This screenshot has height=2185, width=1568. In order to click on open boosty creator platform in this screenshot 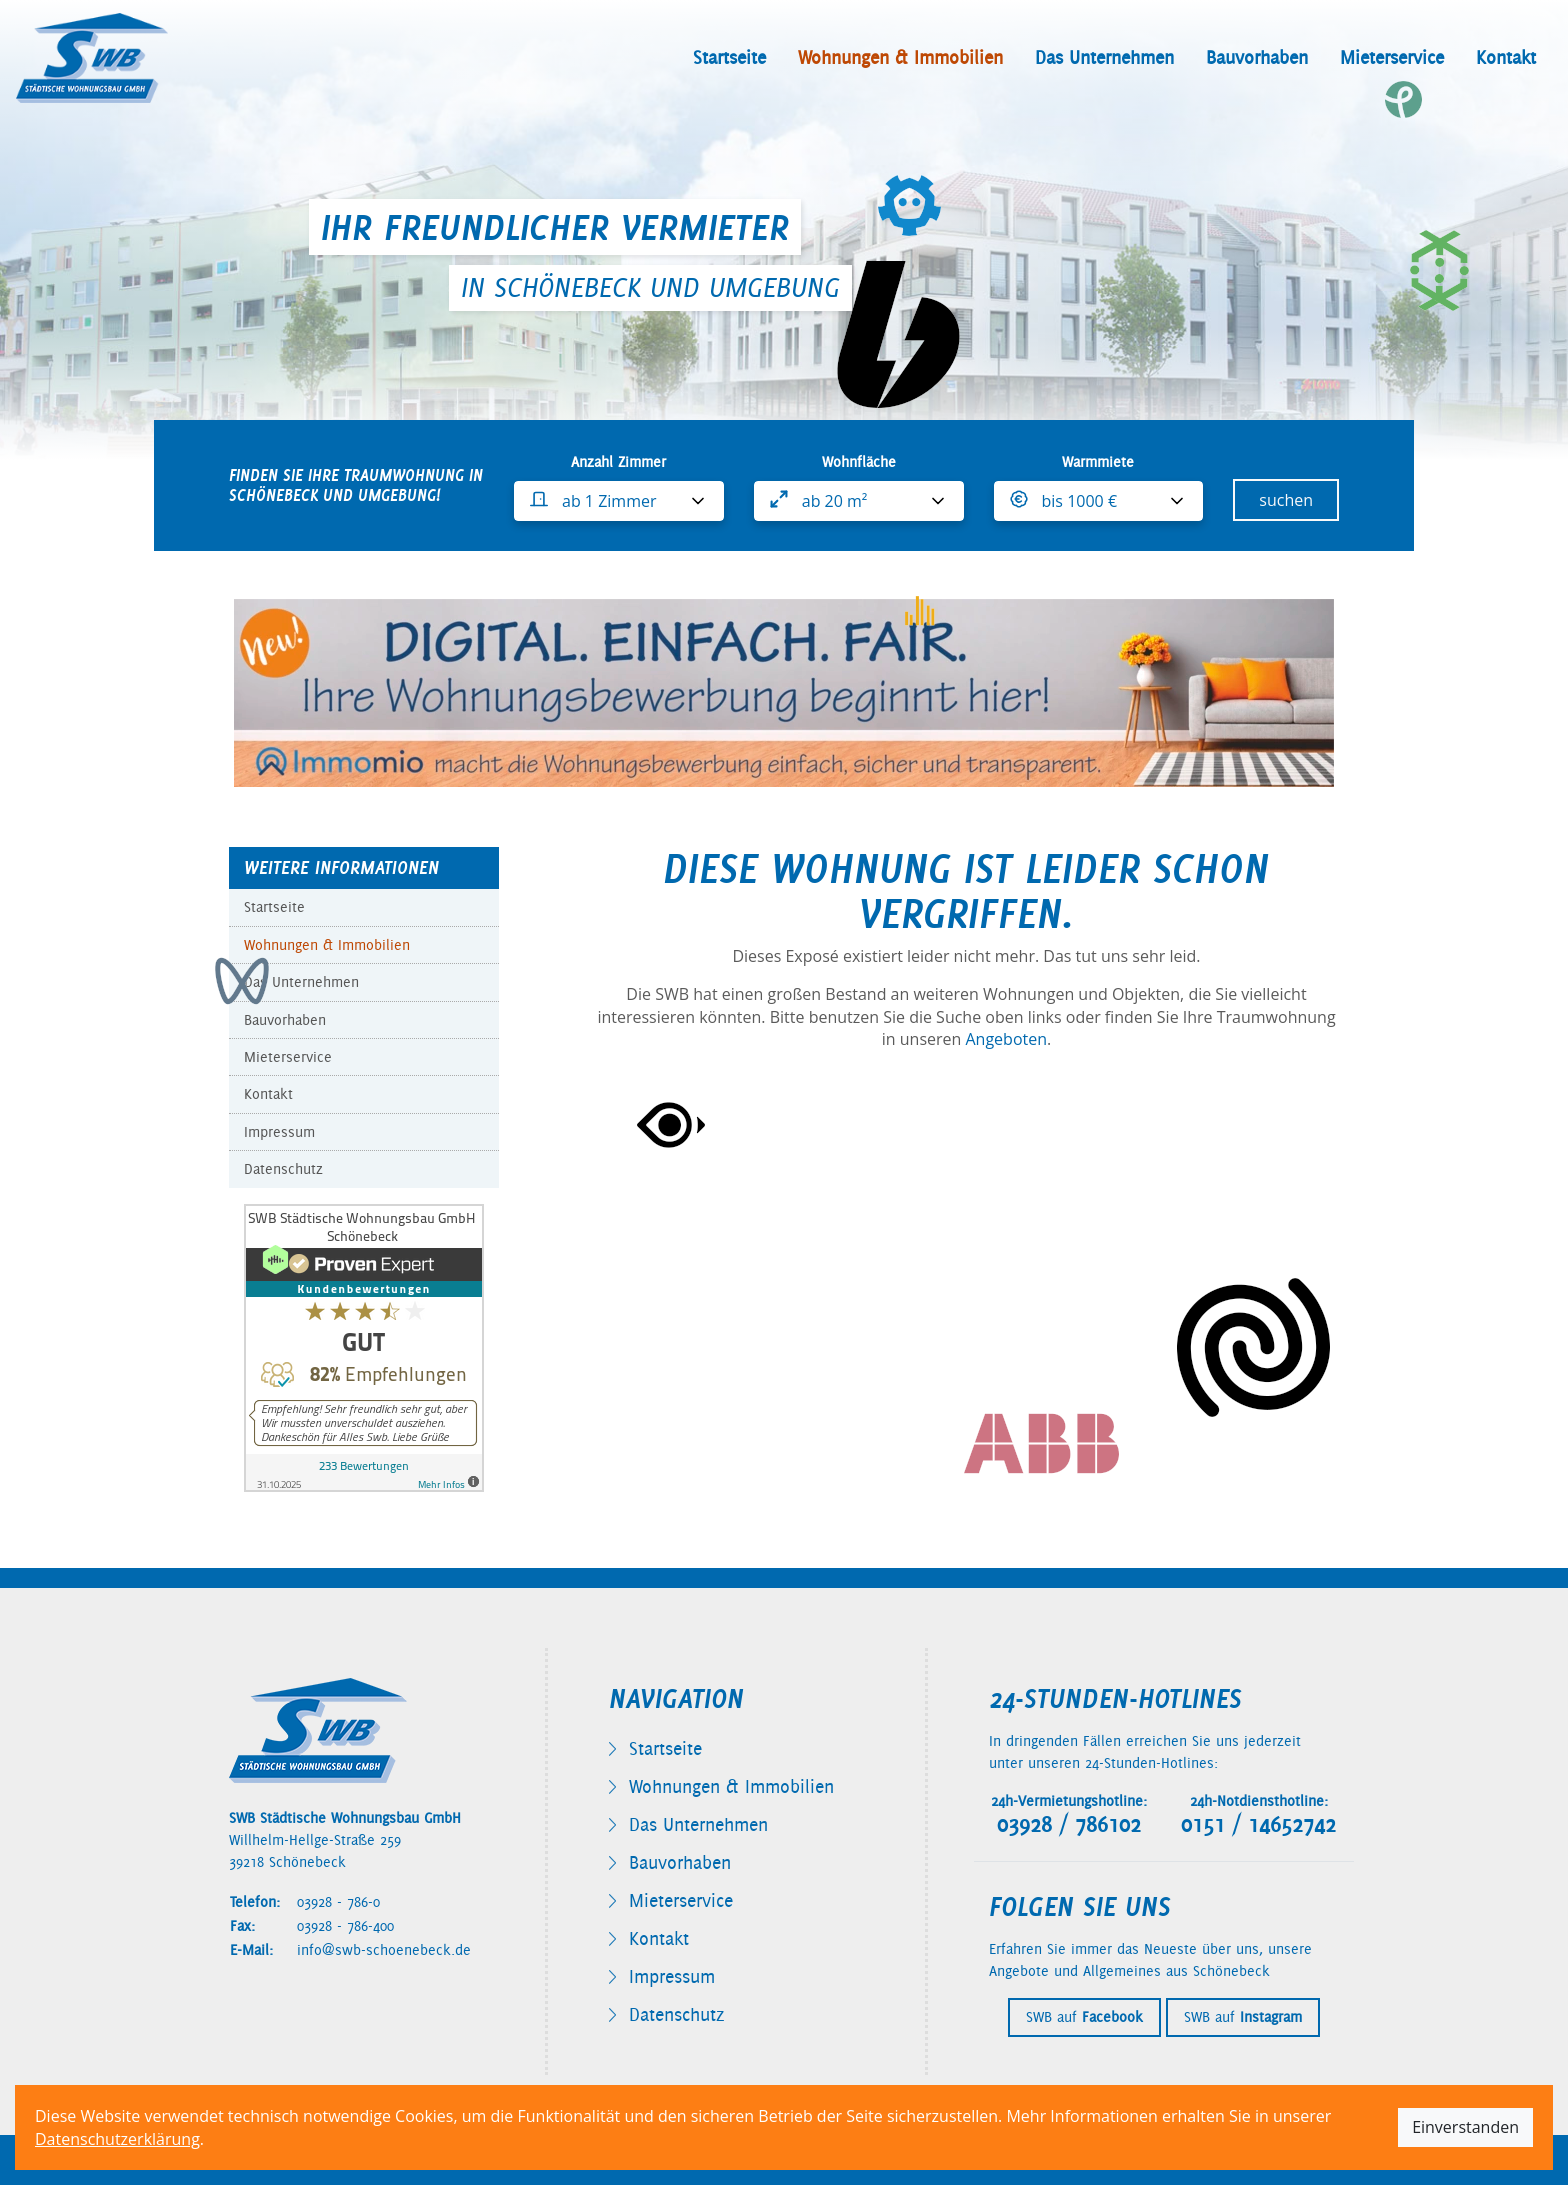, I will do `click(898, 334)`.